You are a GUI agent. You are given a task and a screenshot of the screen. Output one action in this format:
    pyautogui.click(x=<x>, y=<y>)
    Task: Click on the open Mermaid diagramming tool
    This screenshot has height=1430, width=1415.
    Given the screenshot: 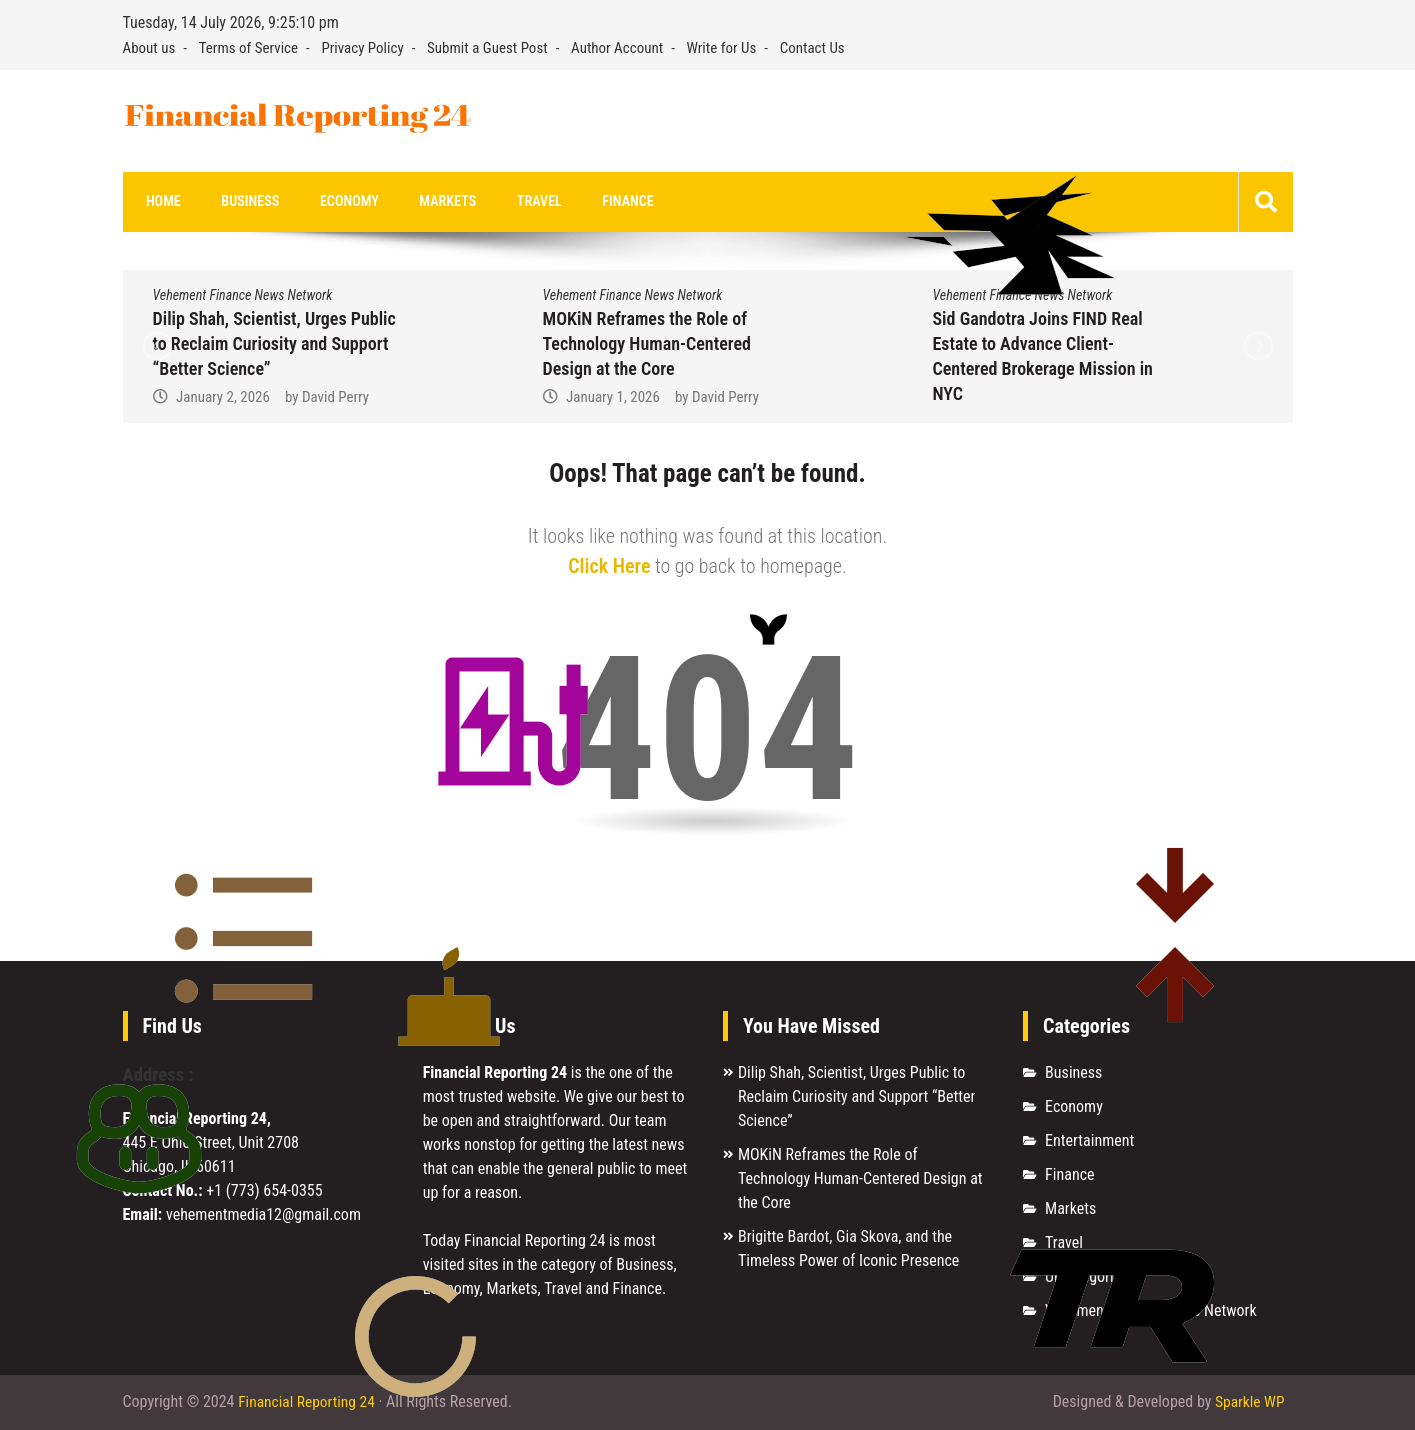 What is the action you would take?
    pyautogui.click(x=768, y=629)
    